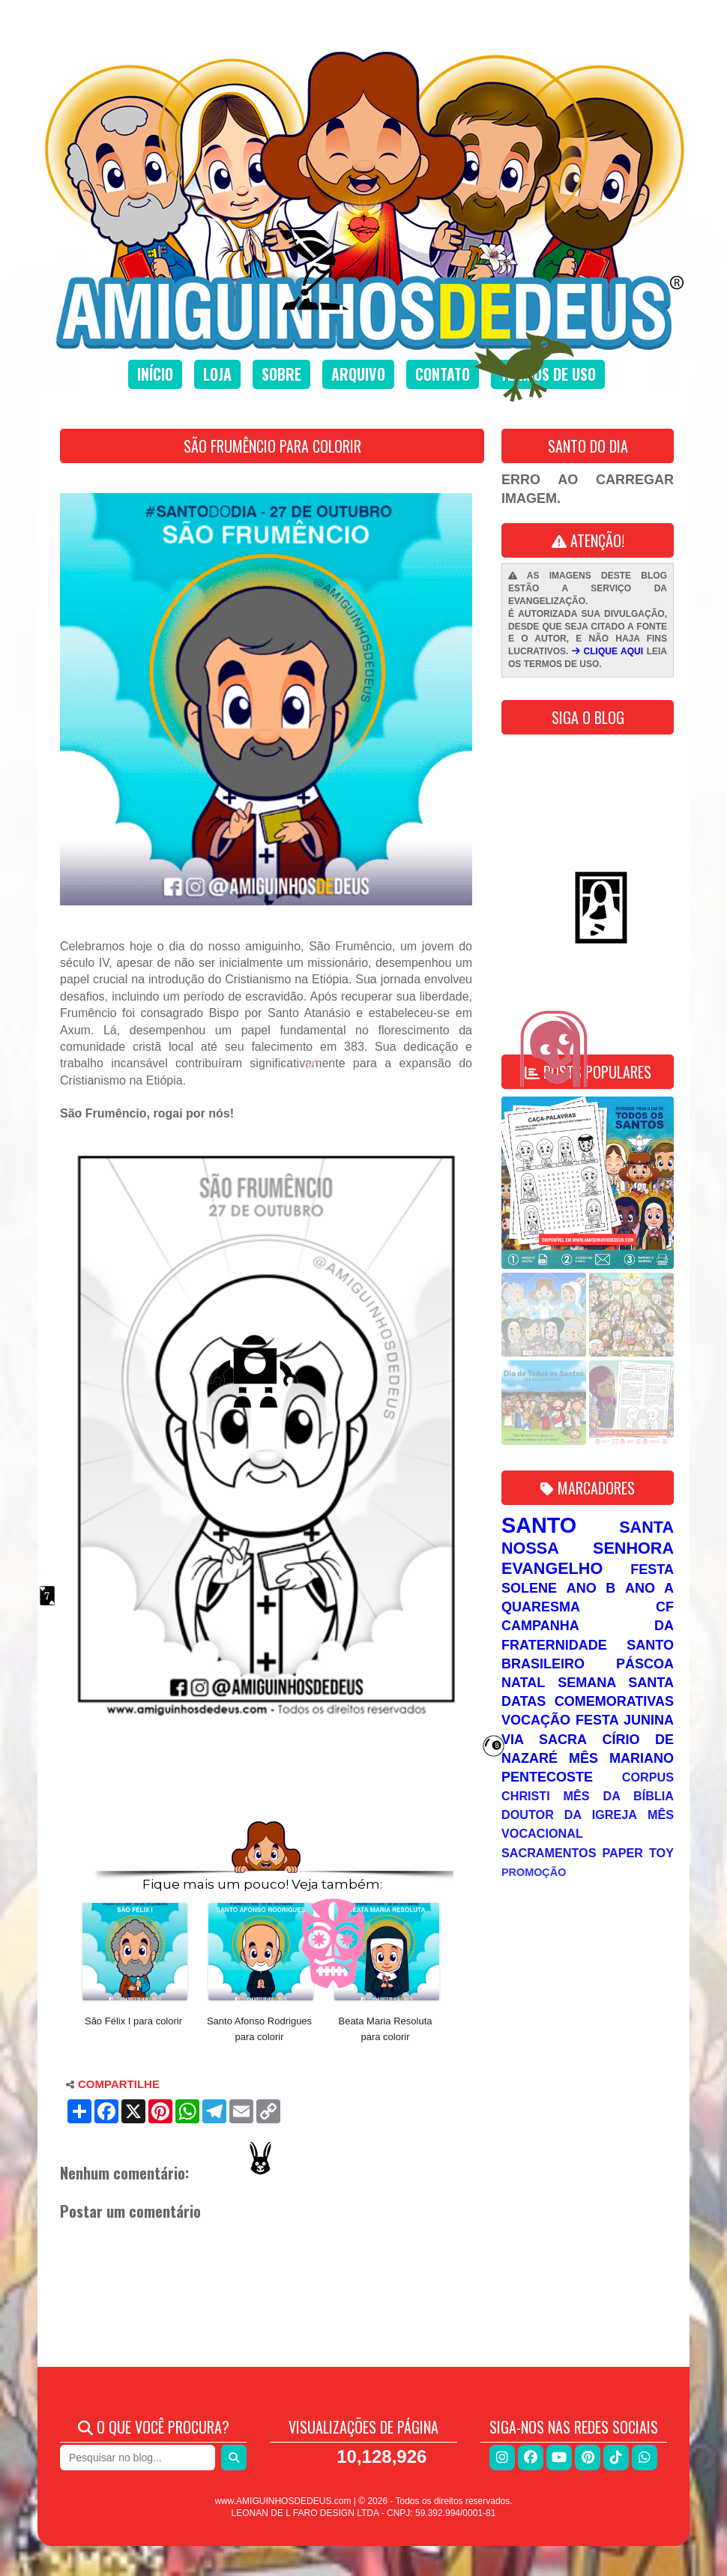 The image size is (727, 2576). Describe the element at coordinates (522, 365) in the screenshot. I see `sparrow character or bird companion in a game` at that location.